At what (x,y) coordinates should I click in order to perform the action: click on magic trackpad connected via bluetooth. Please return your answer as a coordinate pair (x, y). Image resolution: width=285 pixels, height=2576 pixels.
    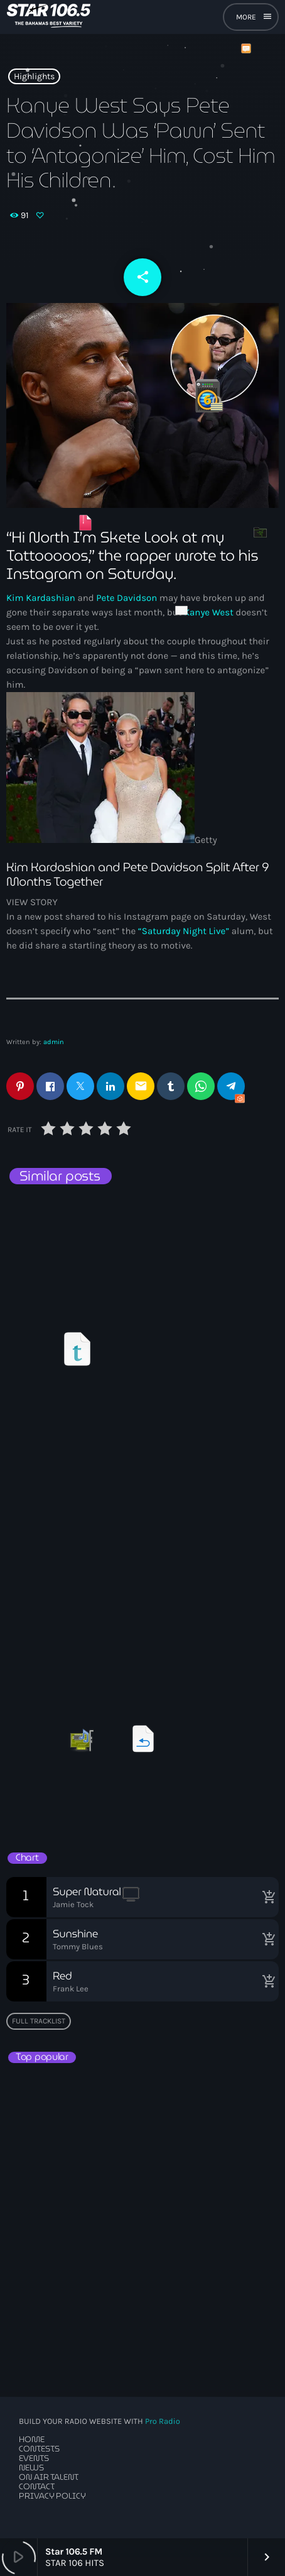
    Looking at the image, I should click on (181, 610).